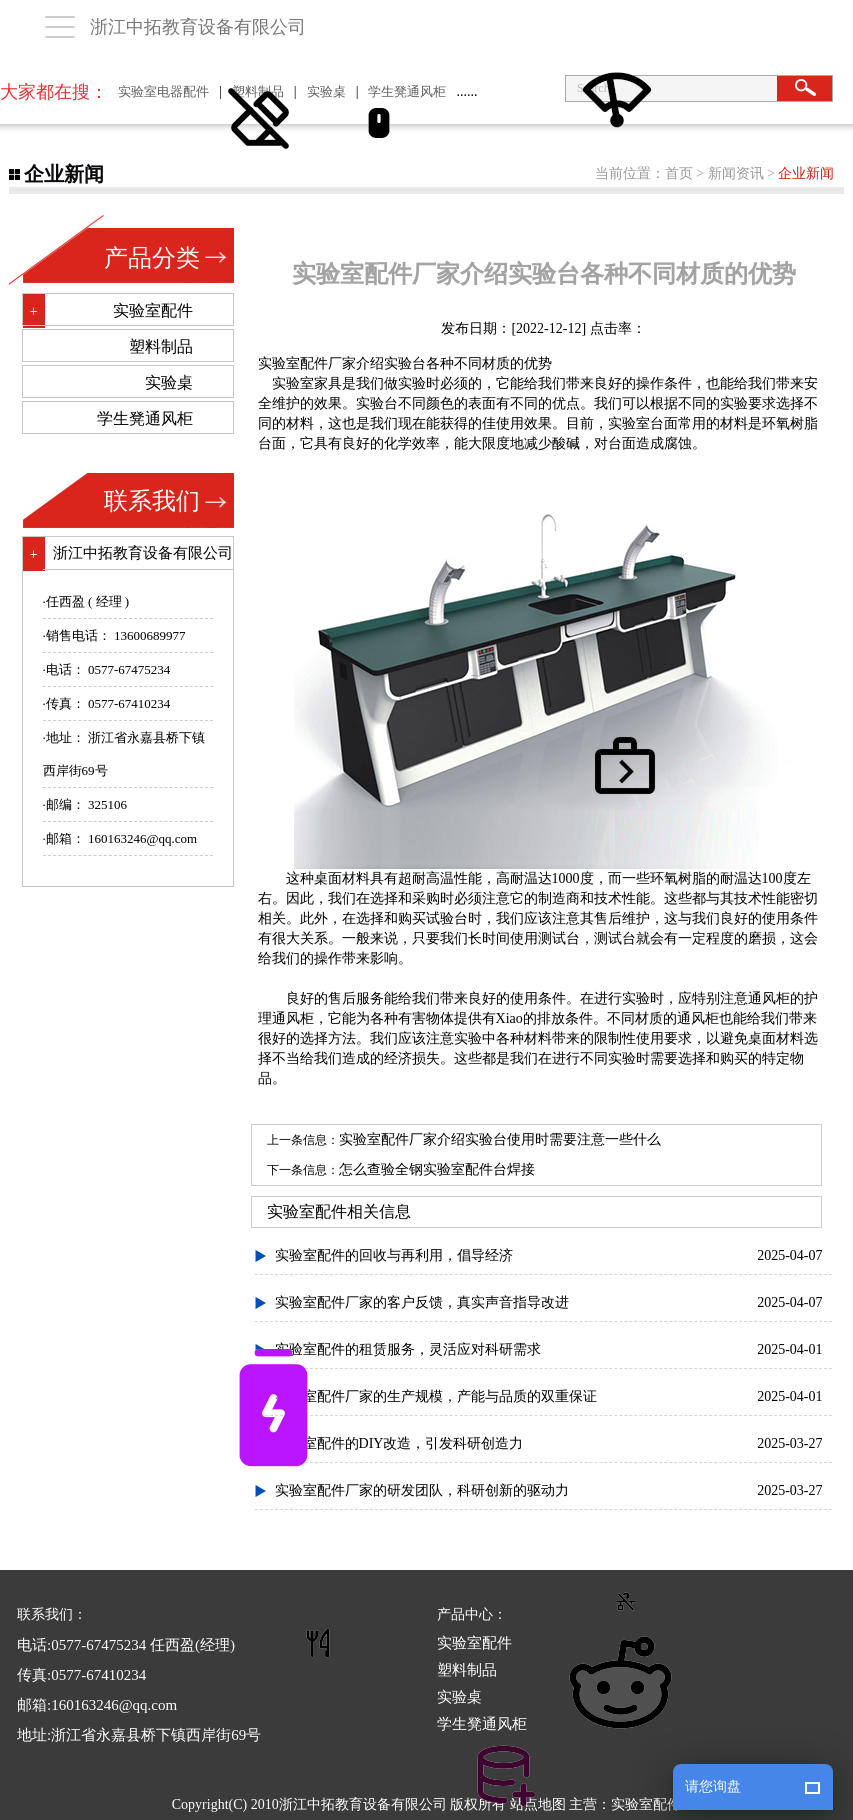  Describe the element at coordinates (273, 1409) in the screenshot. I see `indicates device is currently charging` at that location.